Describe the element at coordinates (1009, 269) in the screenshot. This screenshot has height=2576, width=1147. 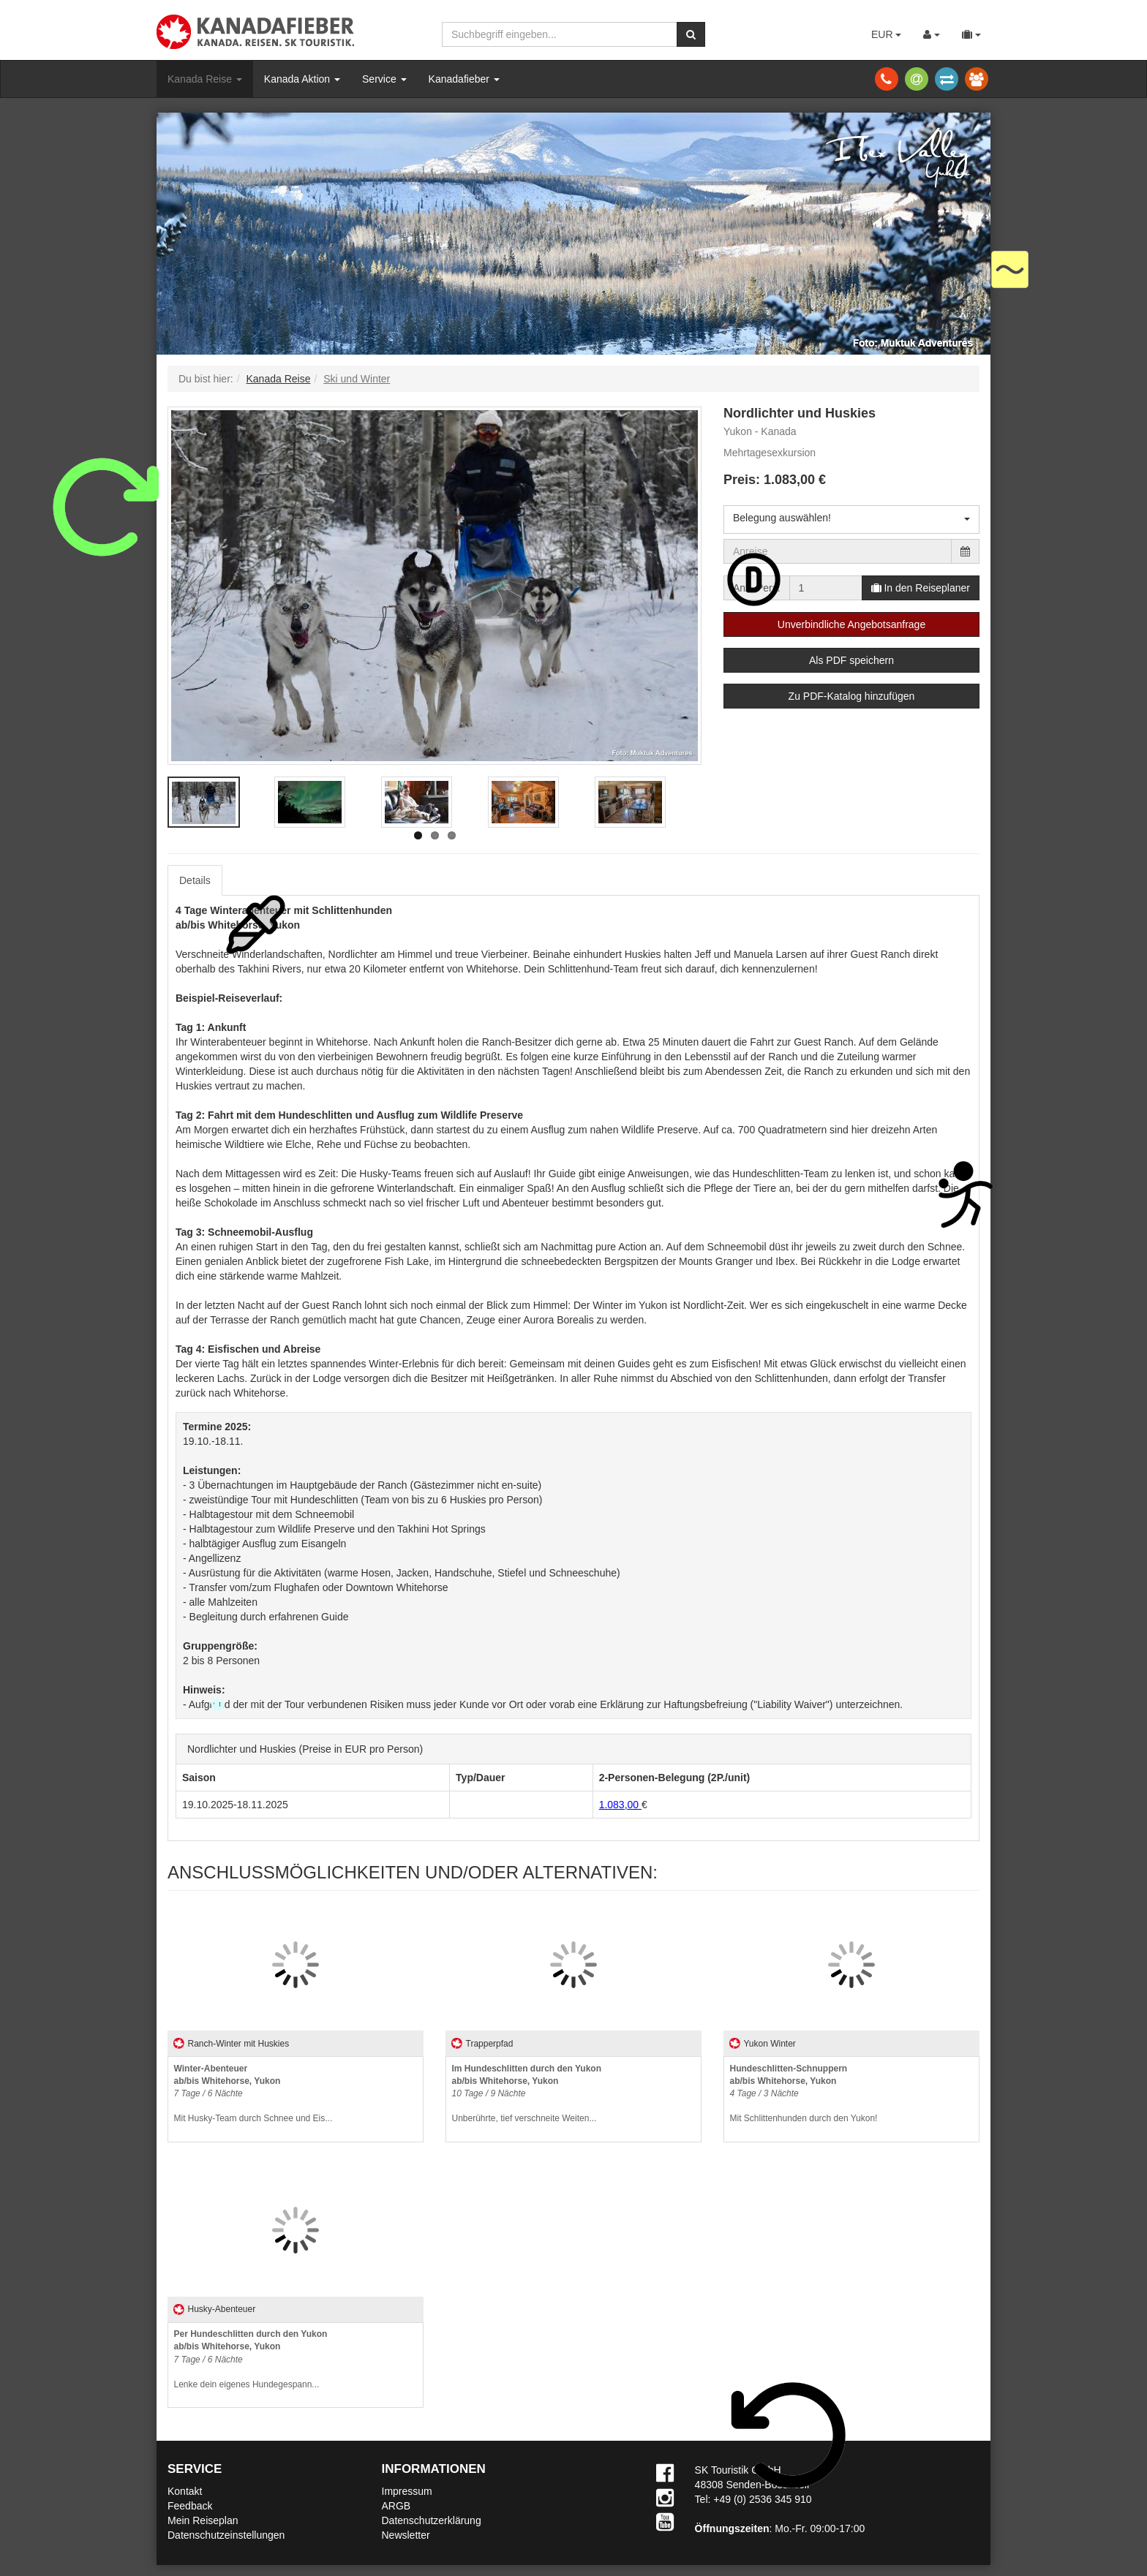
I see `indicates approximate or similar value` at that location.